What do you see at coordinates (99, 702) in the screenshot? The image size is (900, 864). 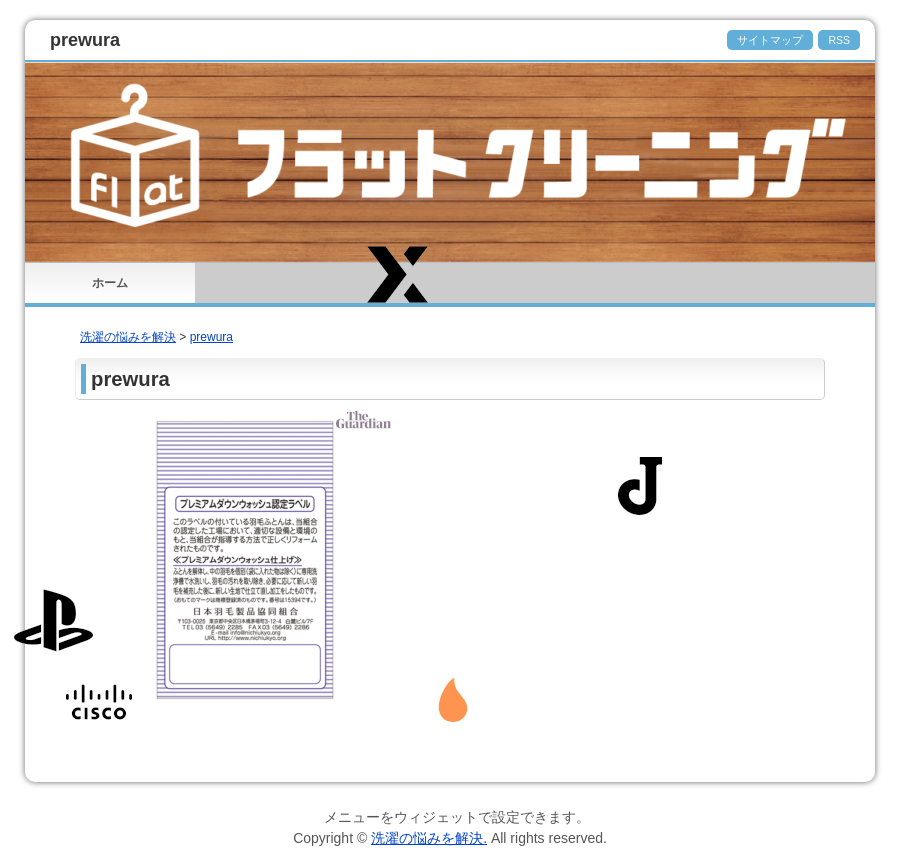 I see `Cisco company logo` at bounding box center [99, 702].